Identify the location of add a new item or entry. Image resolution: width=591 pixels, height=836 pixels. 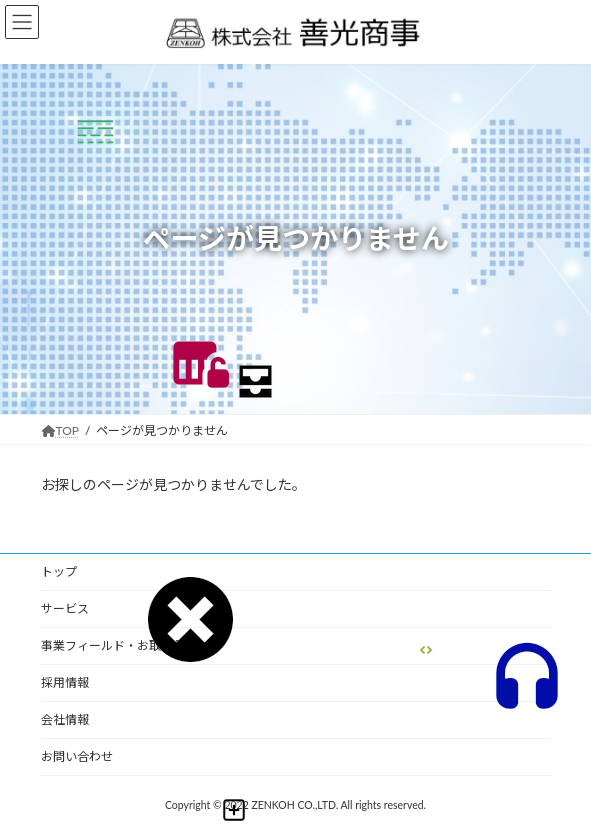
(234, 810).